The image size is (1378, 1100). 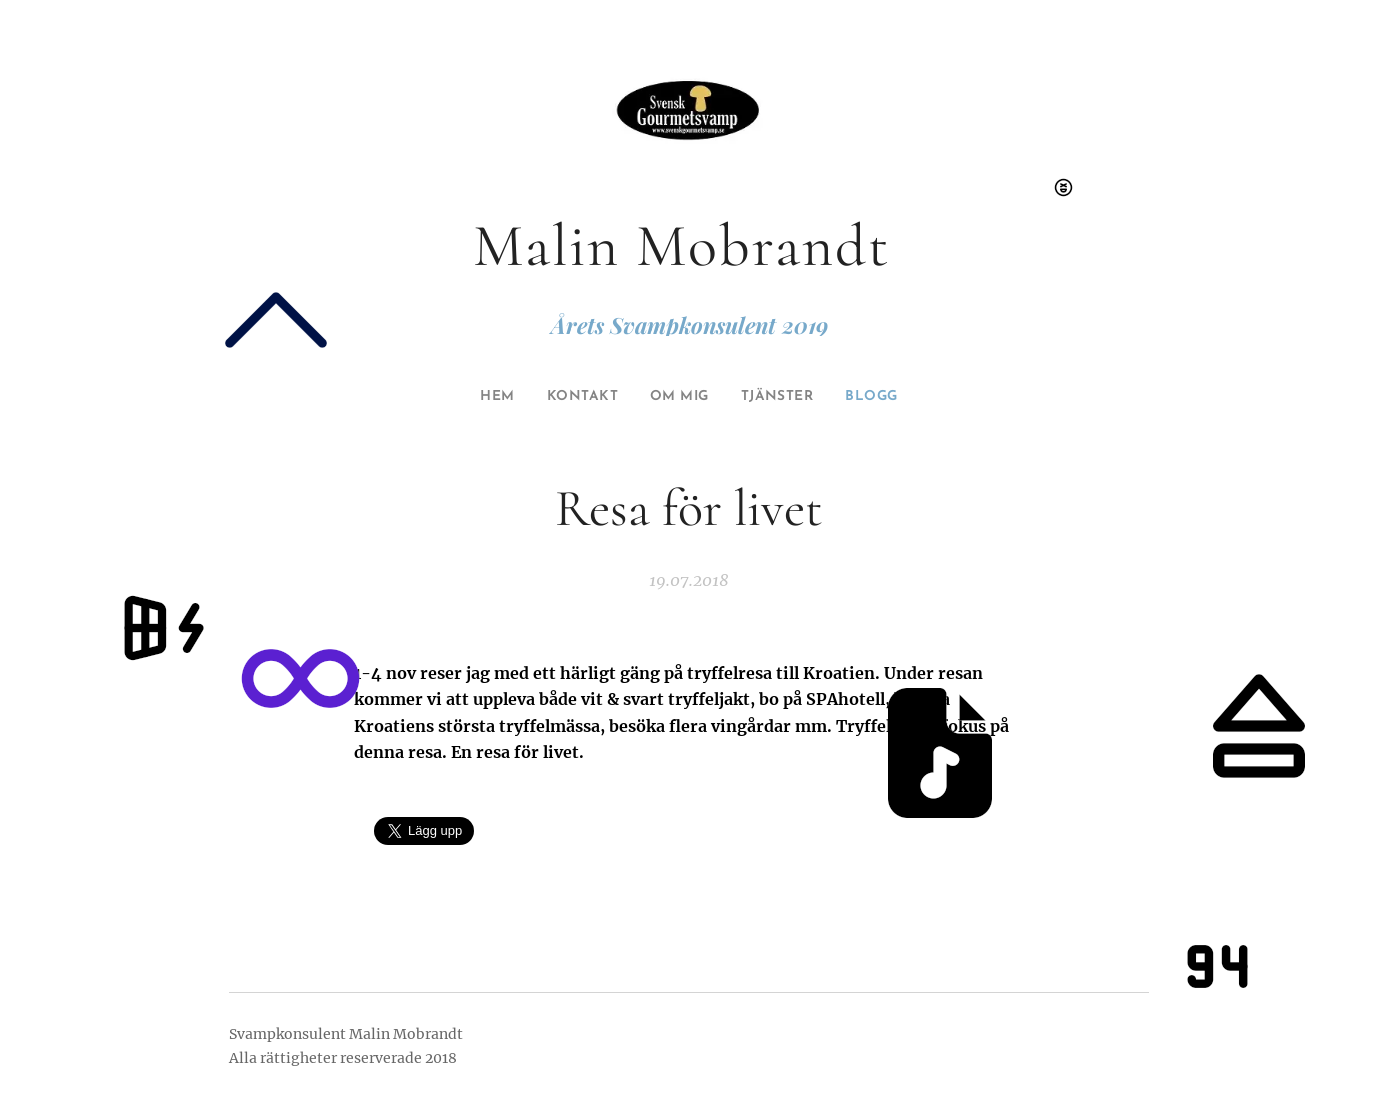 What do you see at coordinates (1259, 726) in the screenshot?
I see `eject media or disc from player` at bounding box center [1259, 726].